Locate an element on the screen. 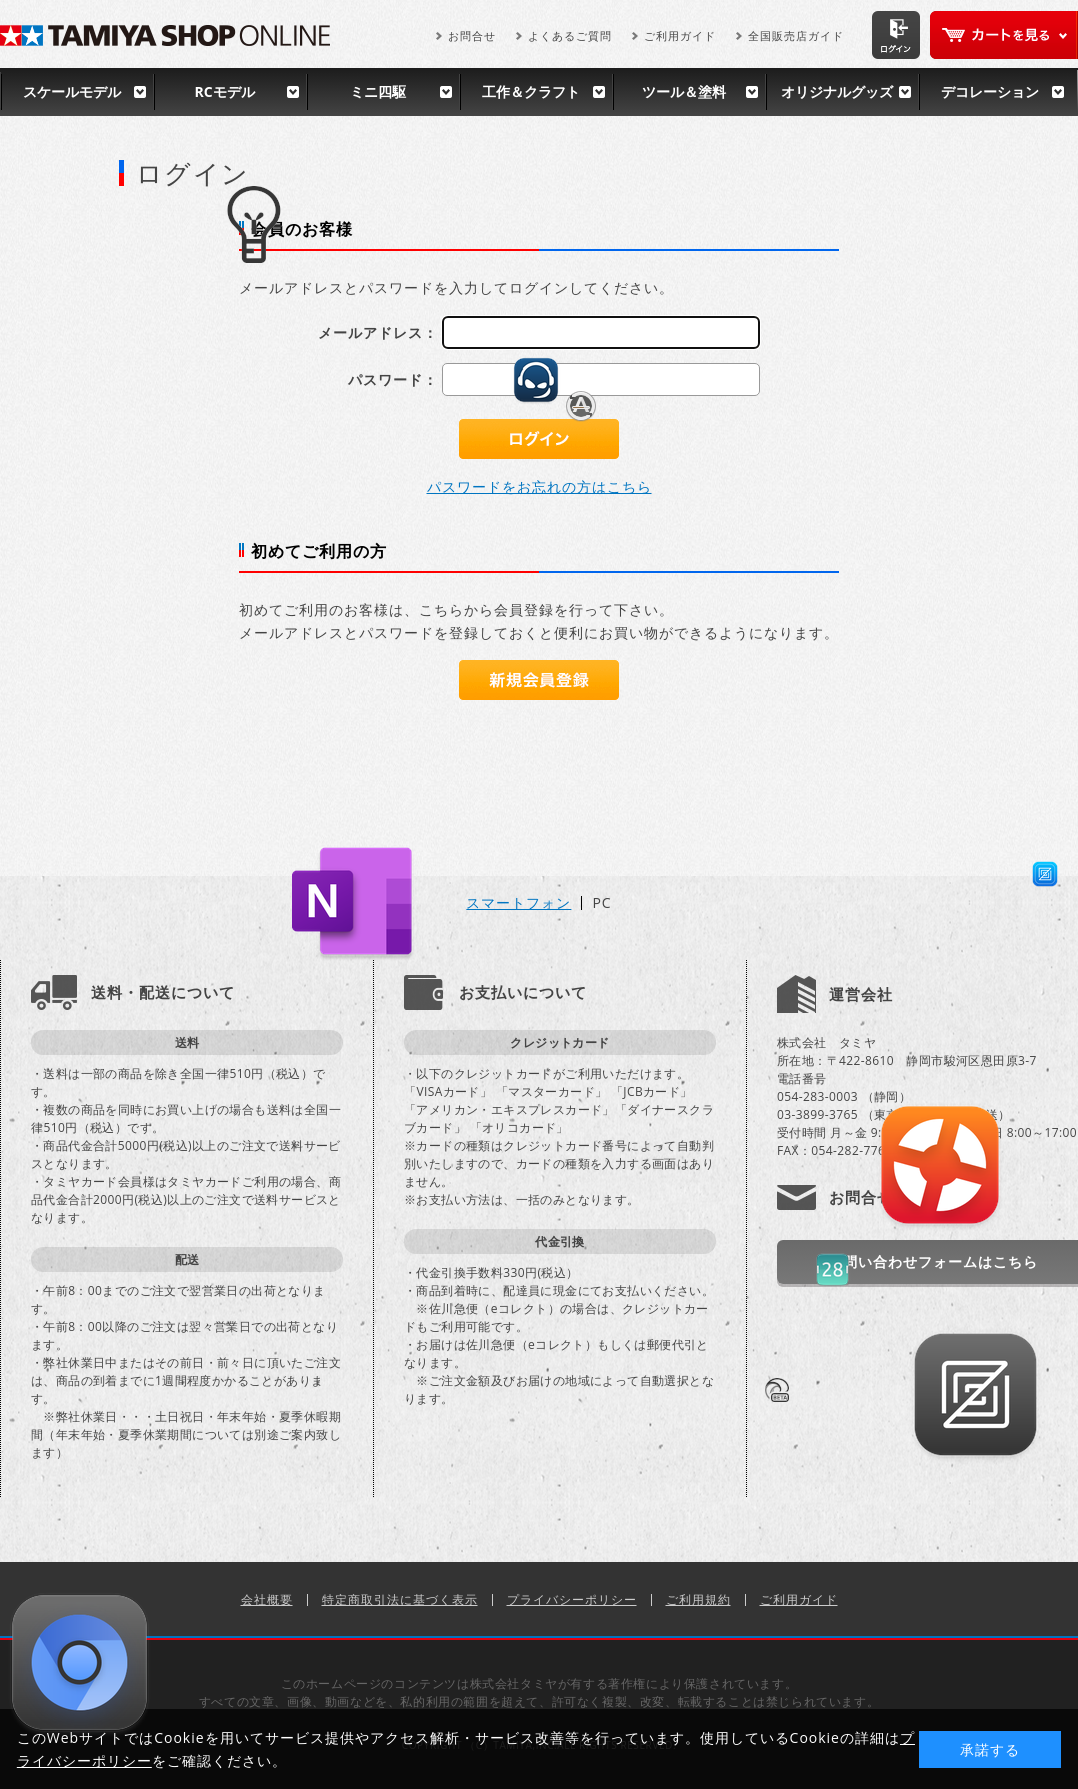 This screenshot has height=1789, width=1078. open microsoft edge beta browser is located at coordinates (777, 1390).